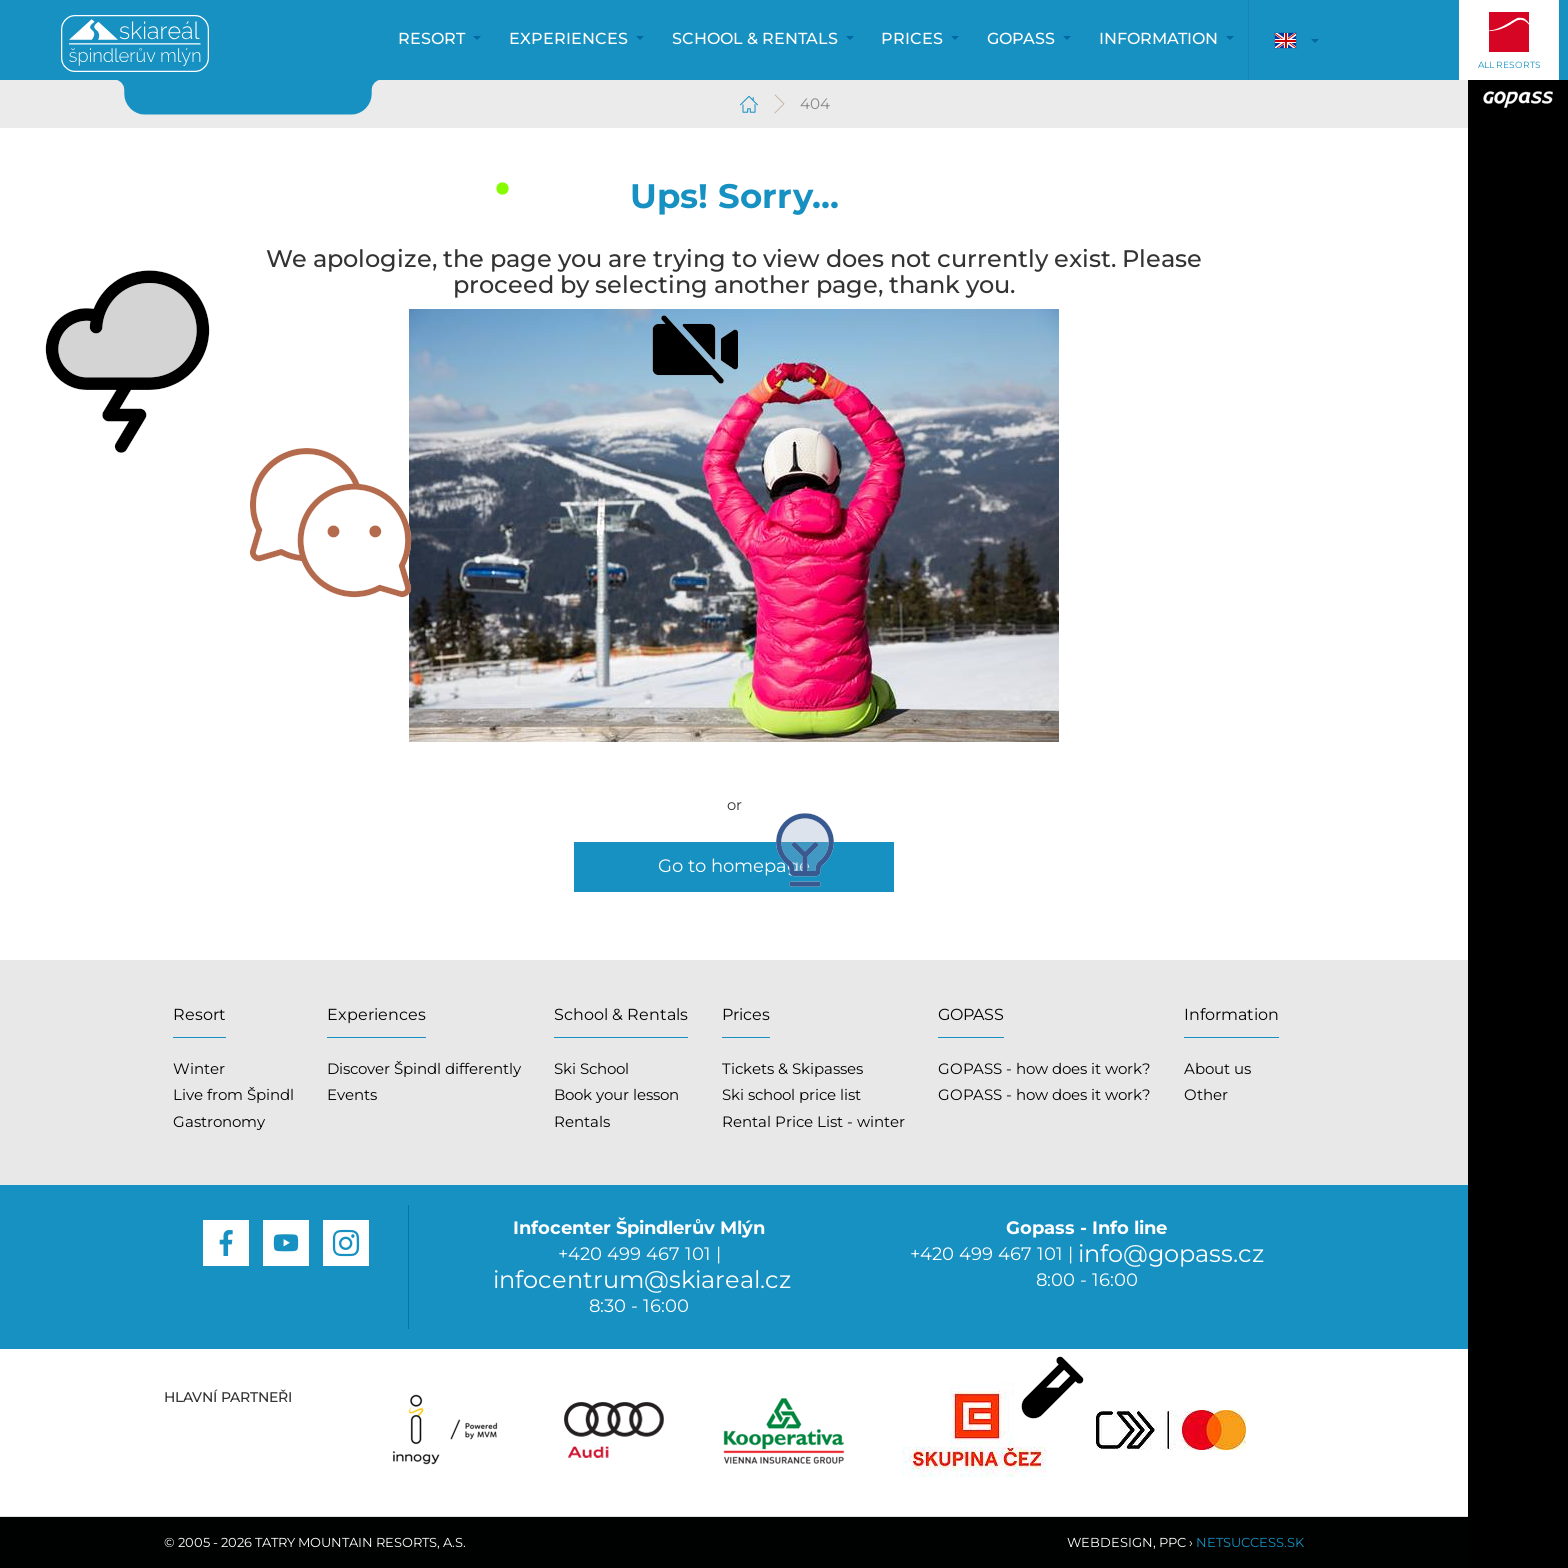 Image resolution: width=1568 pixels, height=1568 pixels. I want to click on indicates an unread notification or new item, so click(502, 188).